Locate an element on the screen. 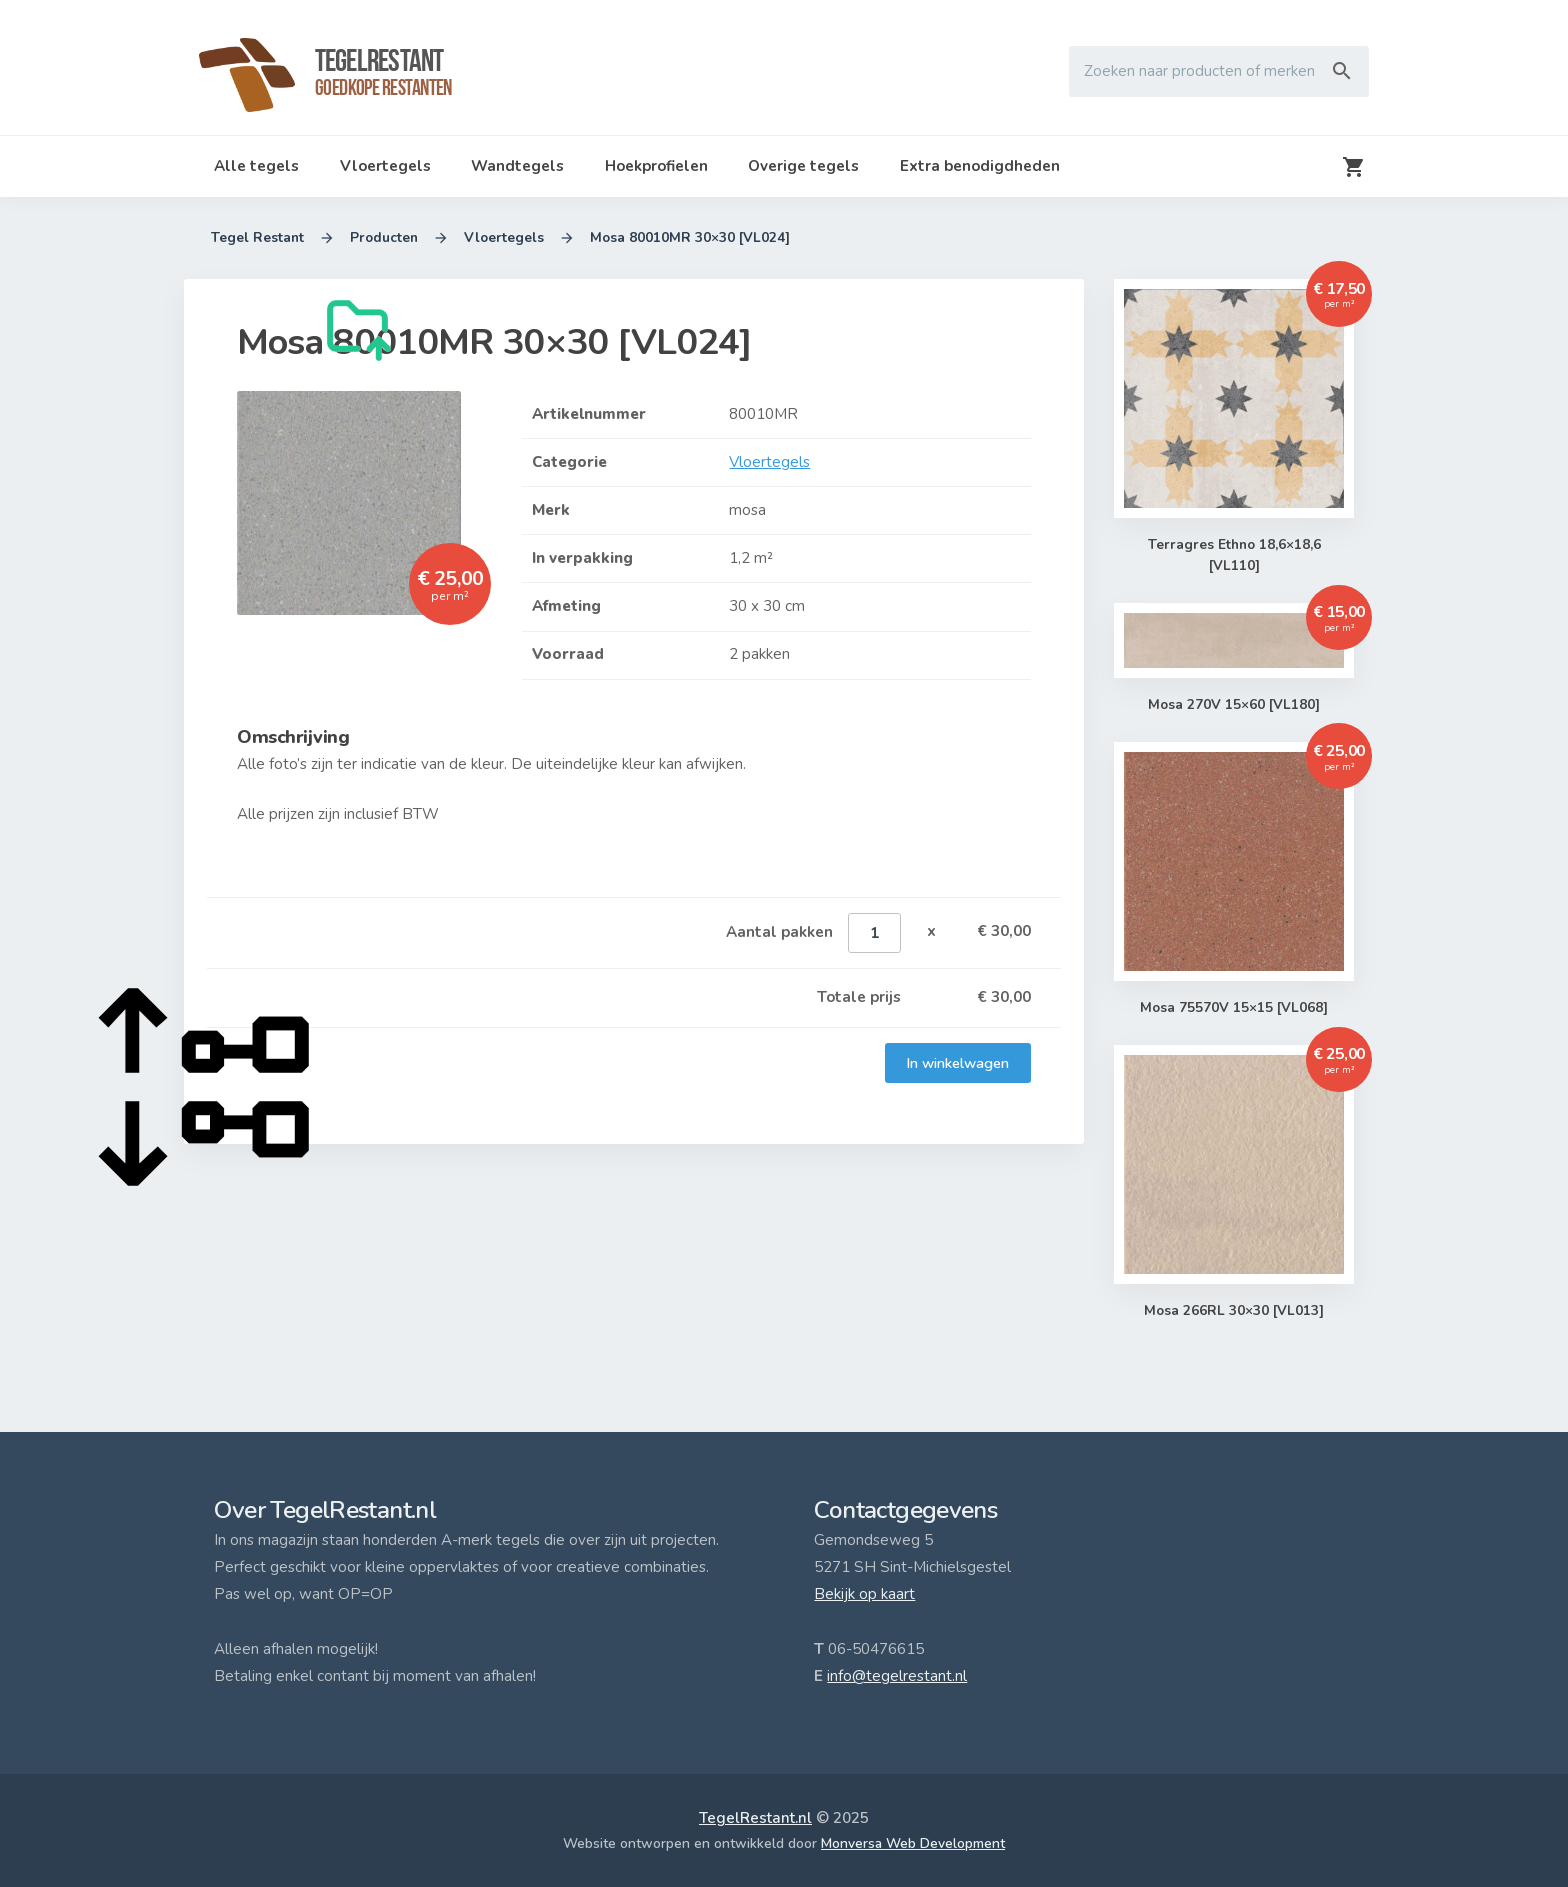  upload file to folder is located at coordinates (357, 327).